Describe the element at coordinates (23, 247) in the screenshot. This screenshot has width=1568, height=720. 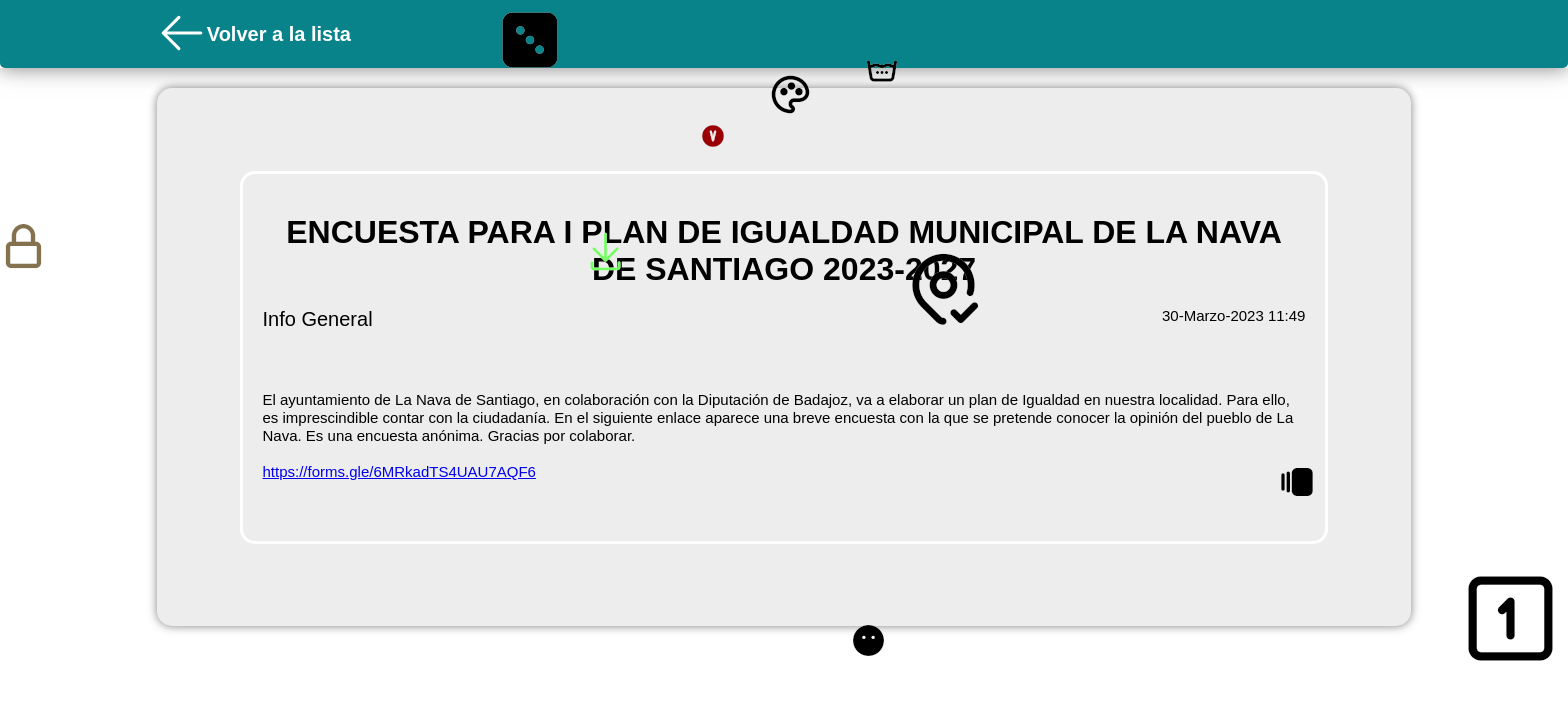
I see `indicates a locked or secure item` at that location.